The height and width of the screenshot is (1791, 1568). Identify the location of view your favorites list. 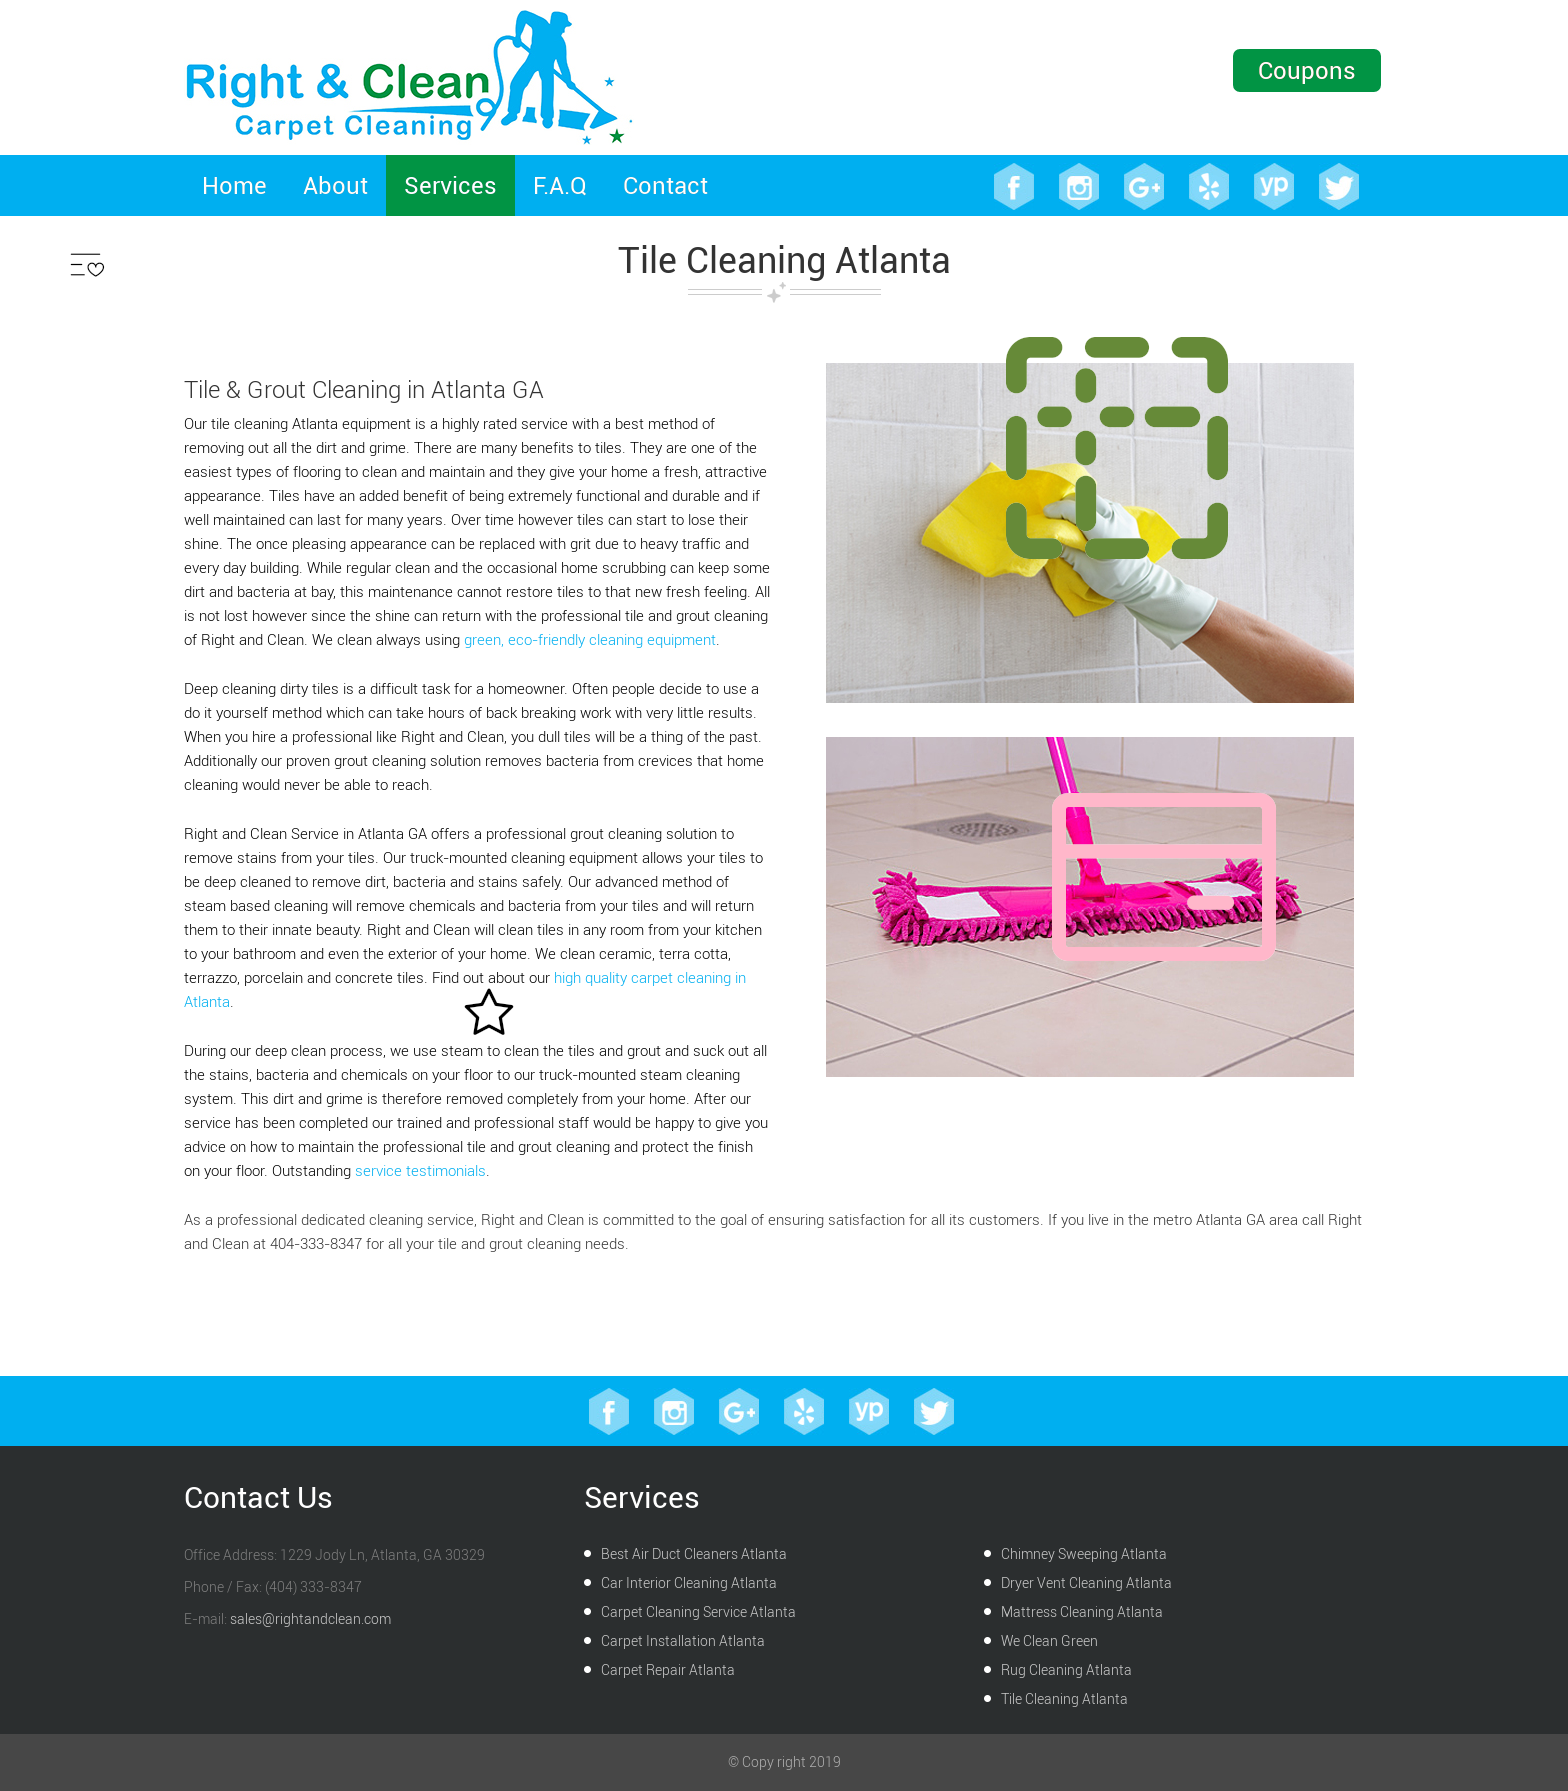
(85, 264).